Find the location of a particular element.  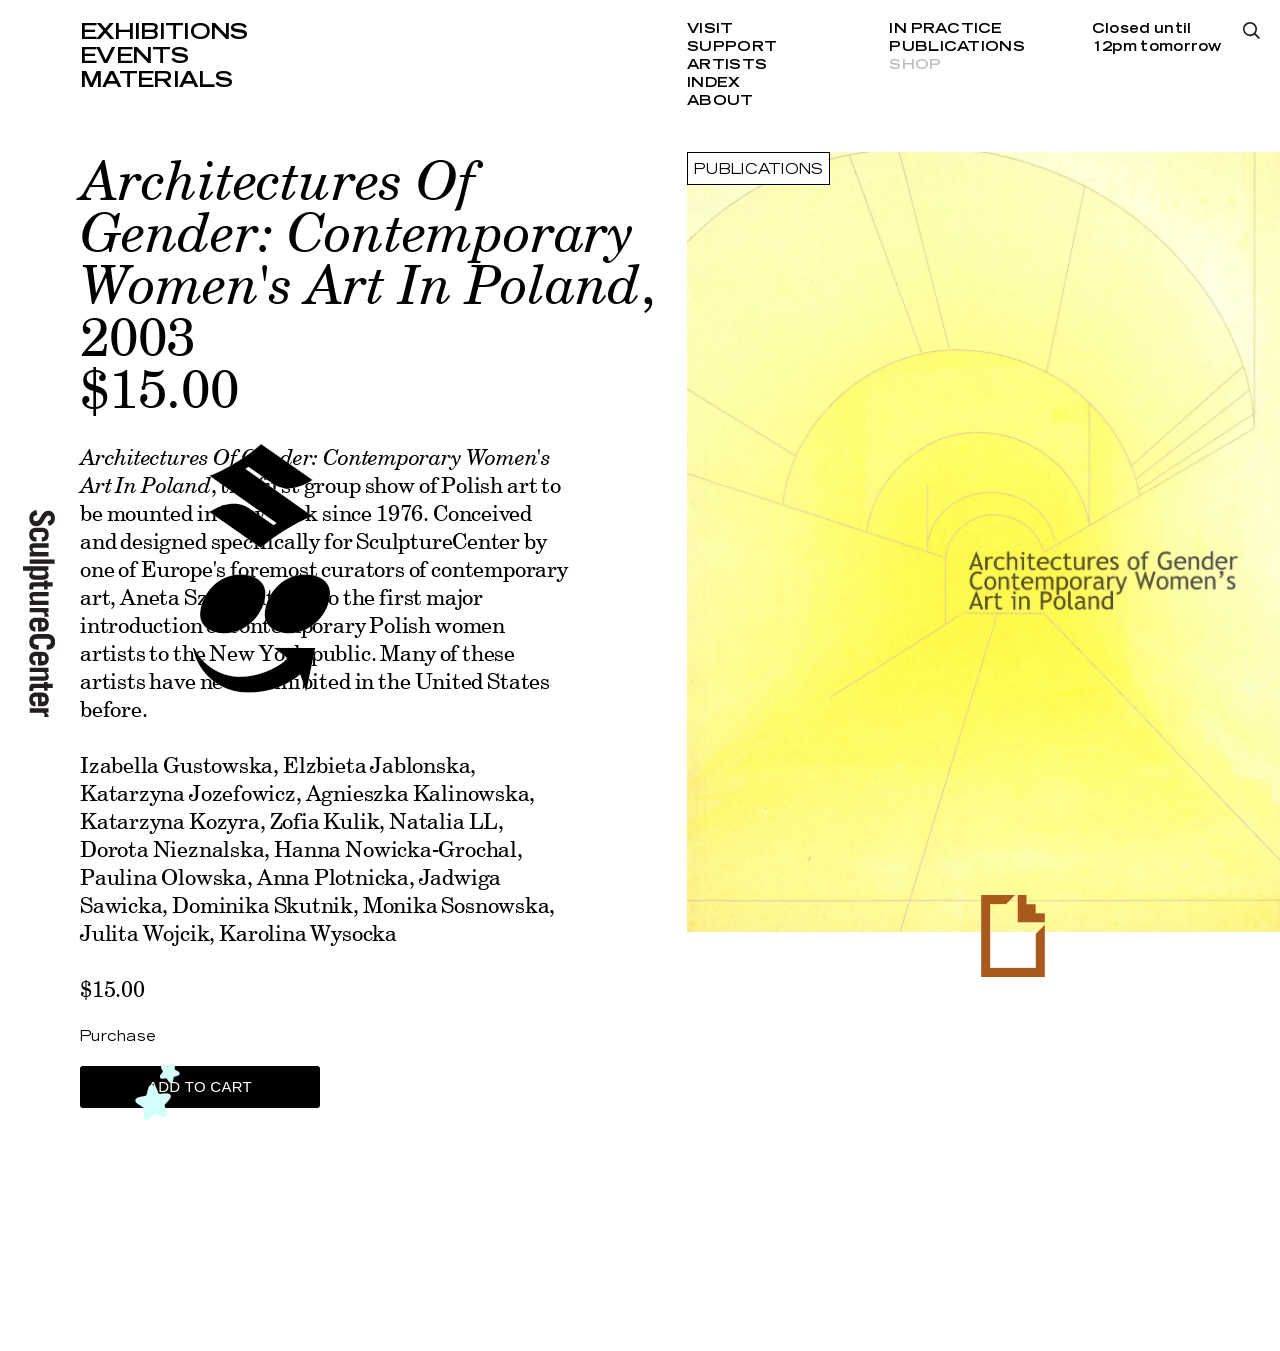

suzuki brand logo is located at coordinates (261, 496).